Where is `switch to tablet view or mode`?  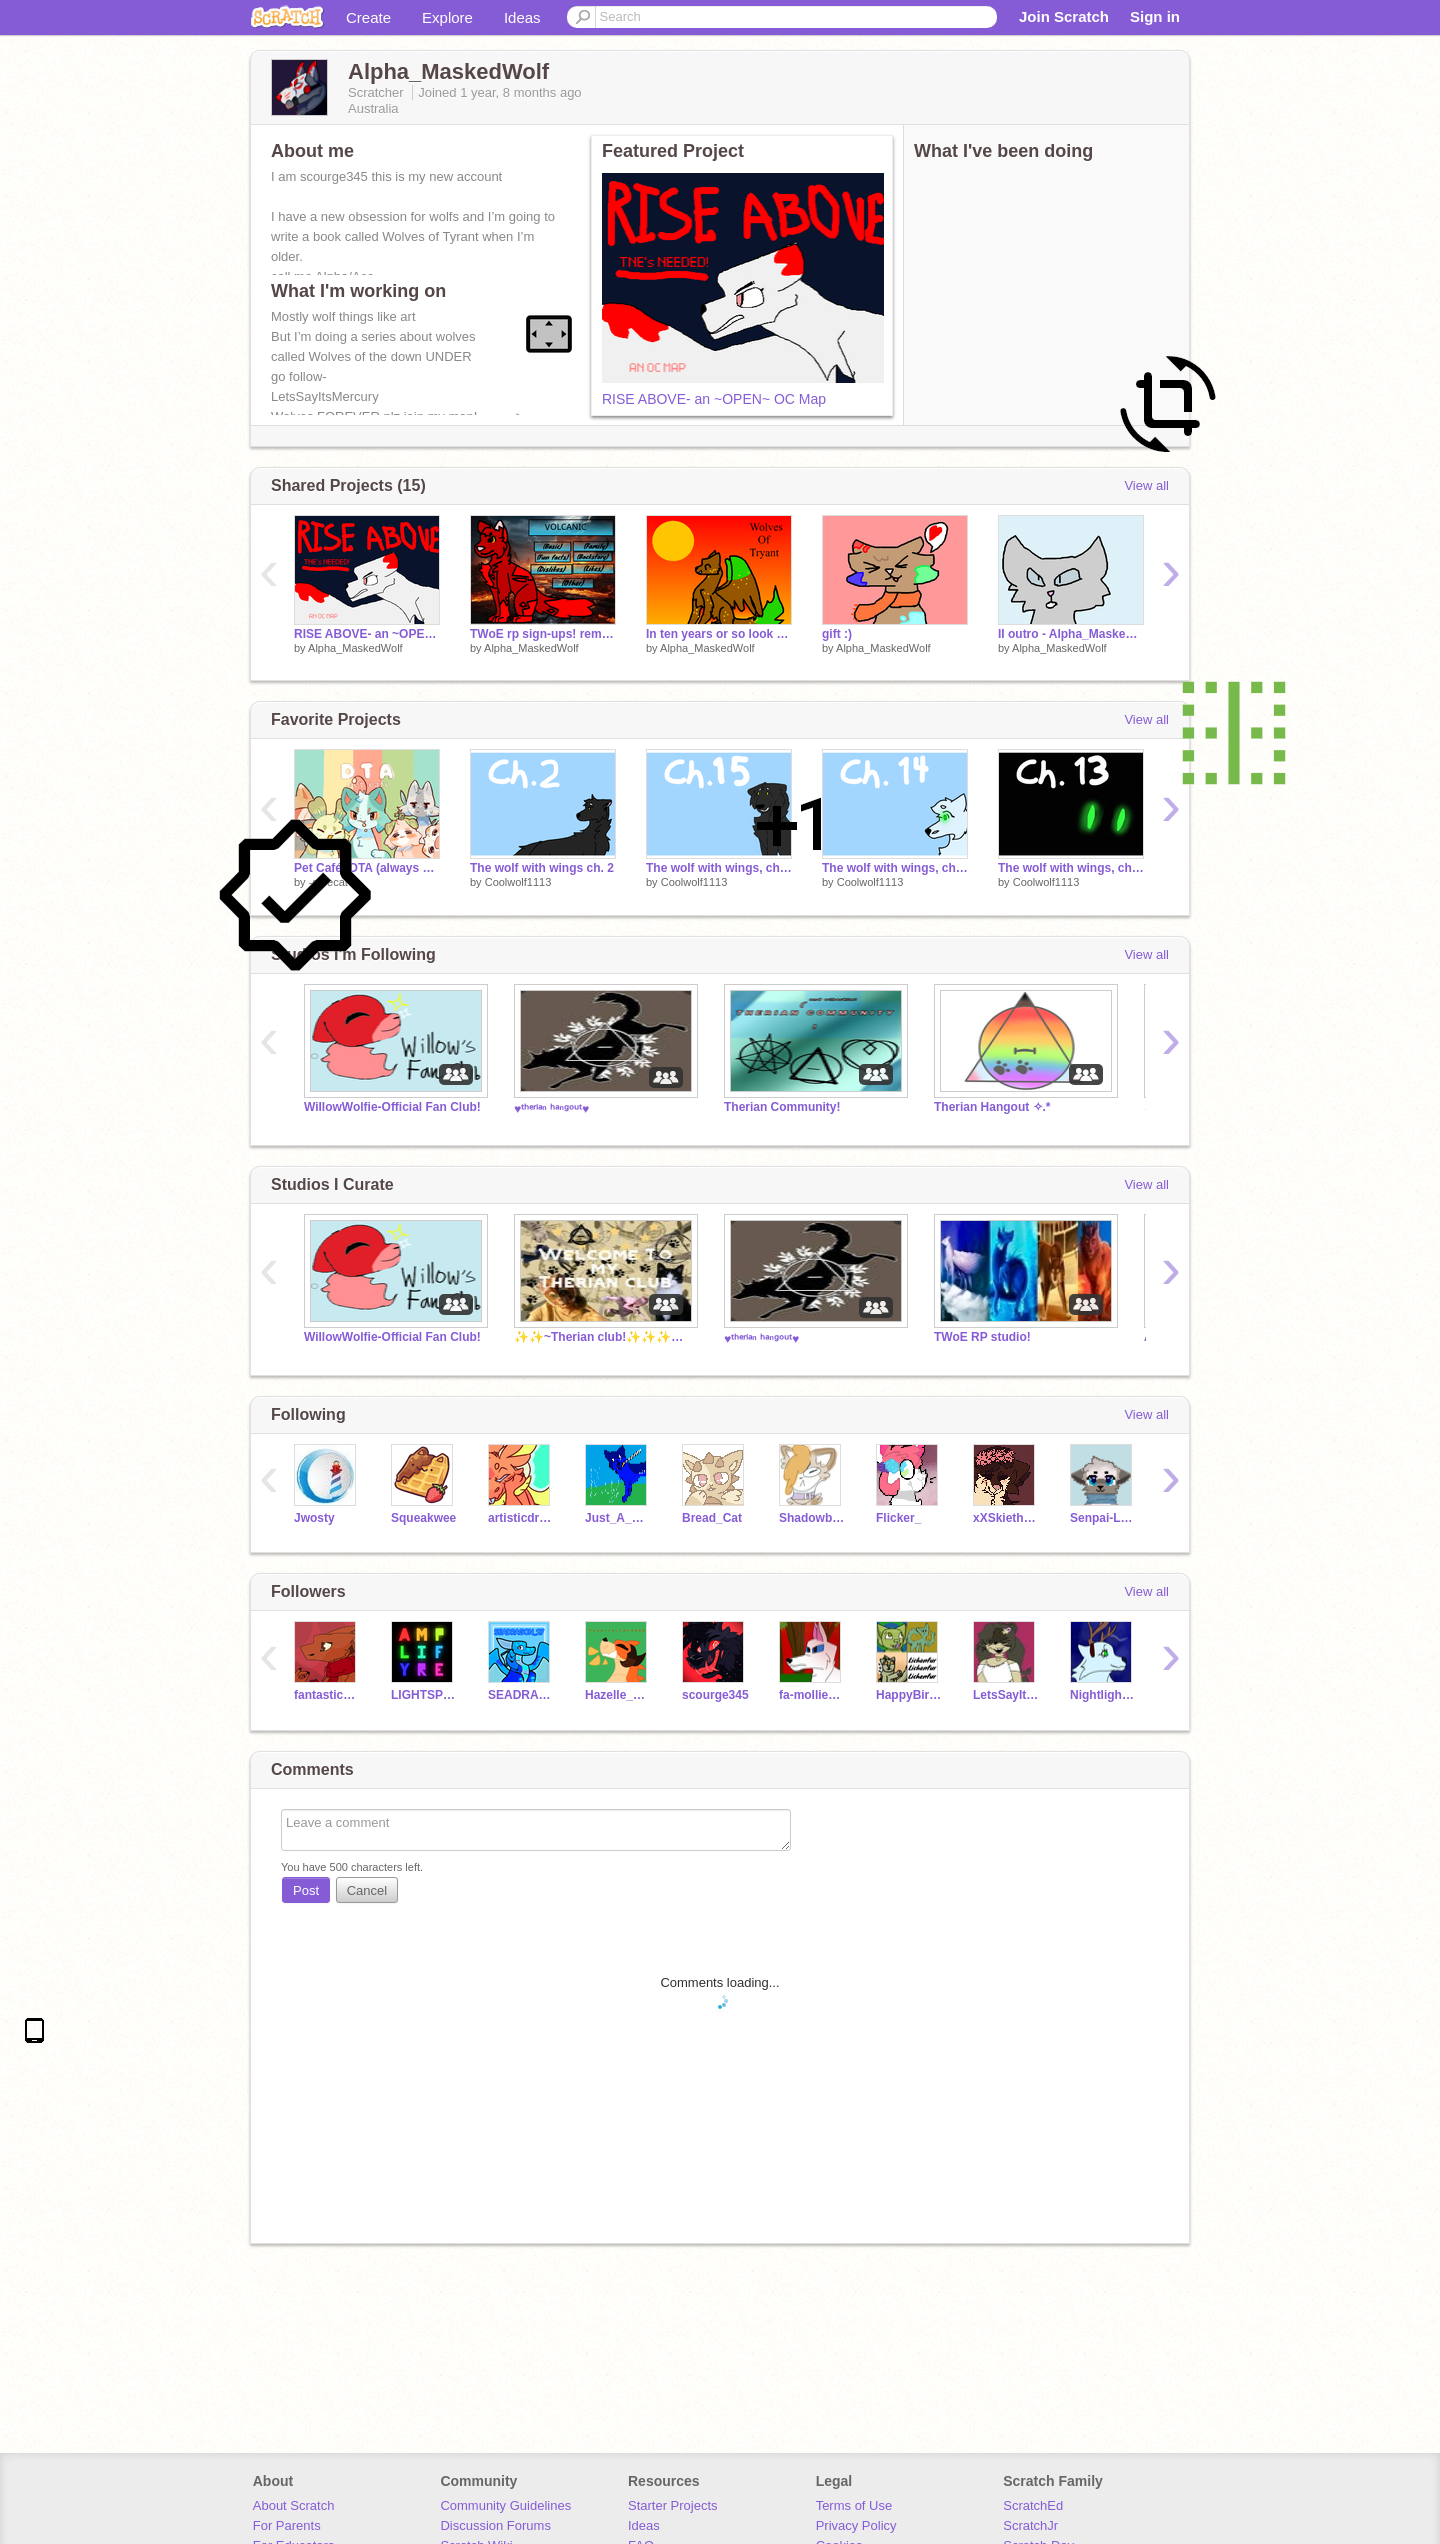 switch to tablet view or mode is located at coordinates (34, 2030).